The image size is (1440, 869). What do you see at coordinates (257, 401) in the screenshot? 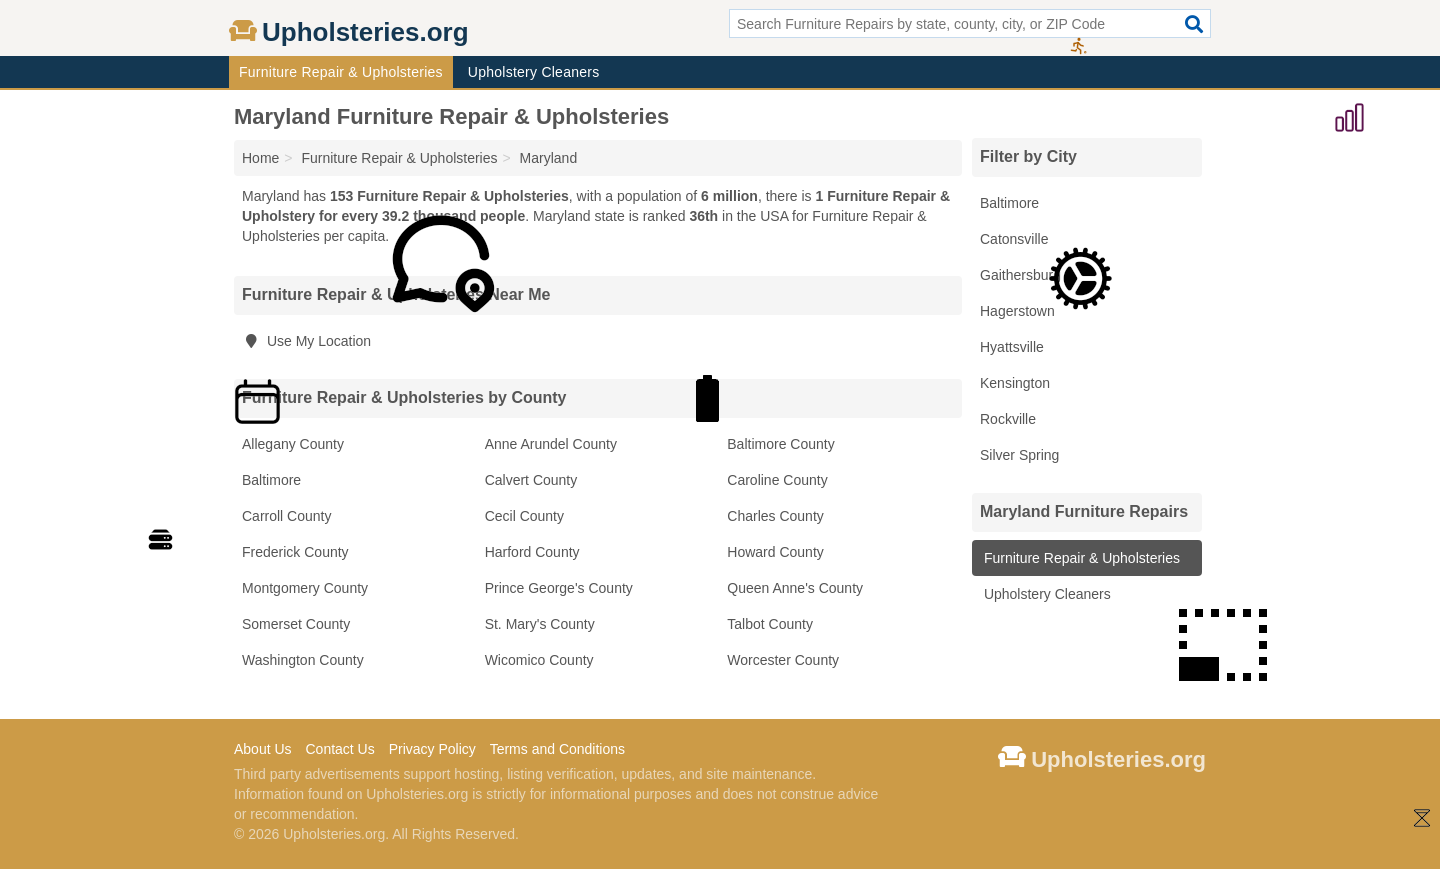
I see `view calendar or schedule` at bounding box center [257, 401].